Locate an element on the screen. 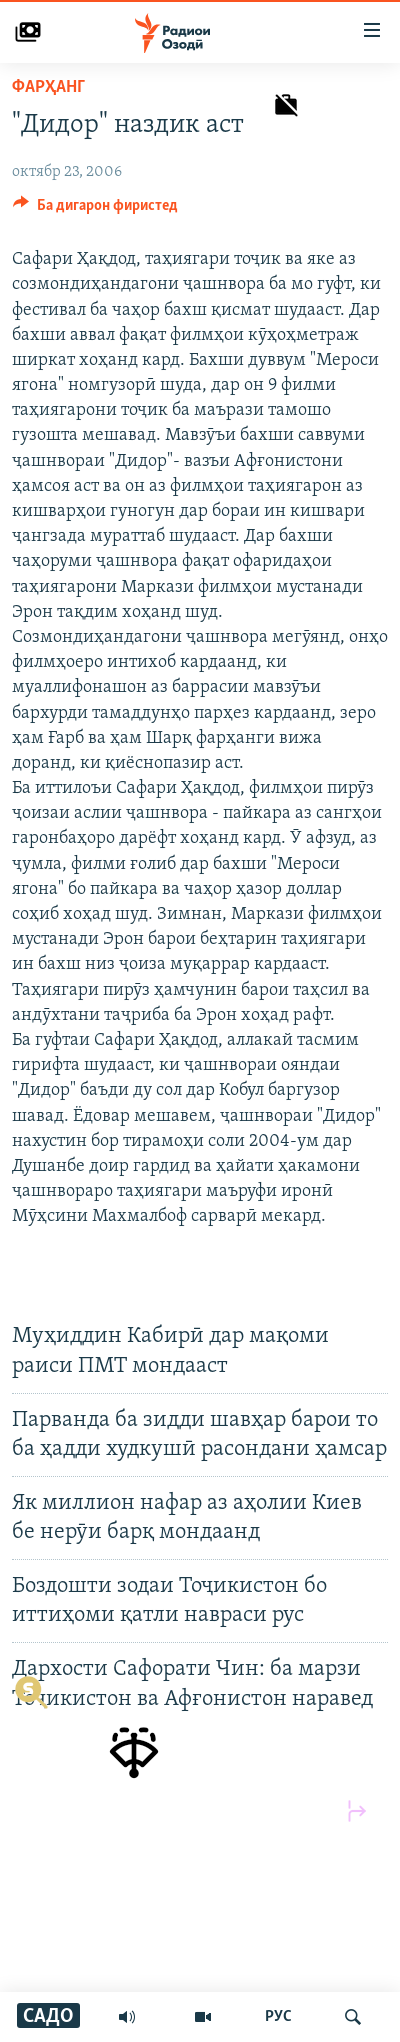 This screenshot has height=2042, width=400. take the next right turn is located at coordinates (356, 1811).